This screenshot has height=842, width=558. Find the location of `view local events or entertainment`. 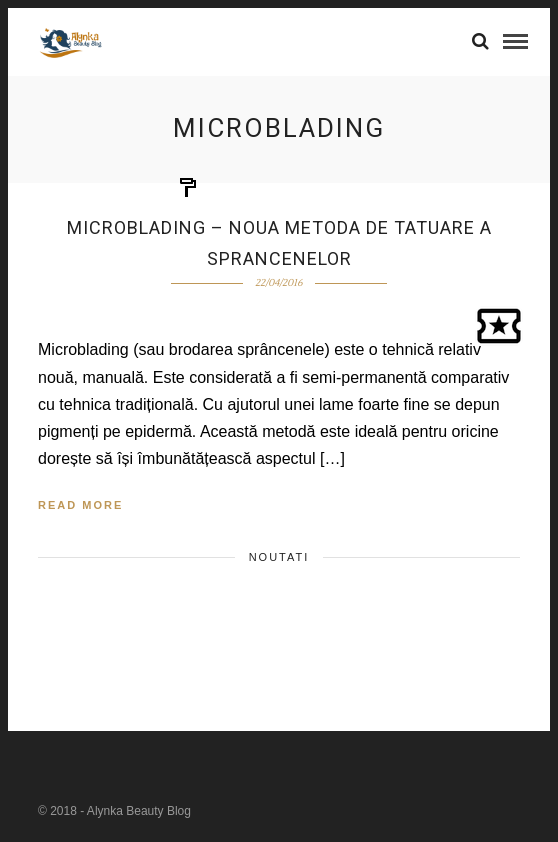

view local events or entertainment is located at coordinates (499, 326).